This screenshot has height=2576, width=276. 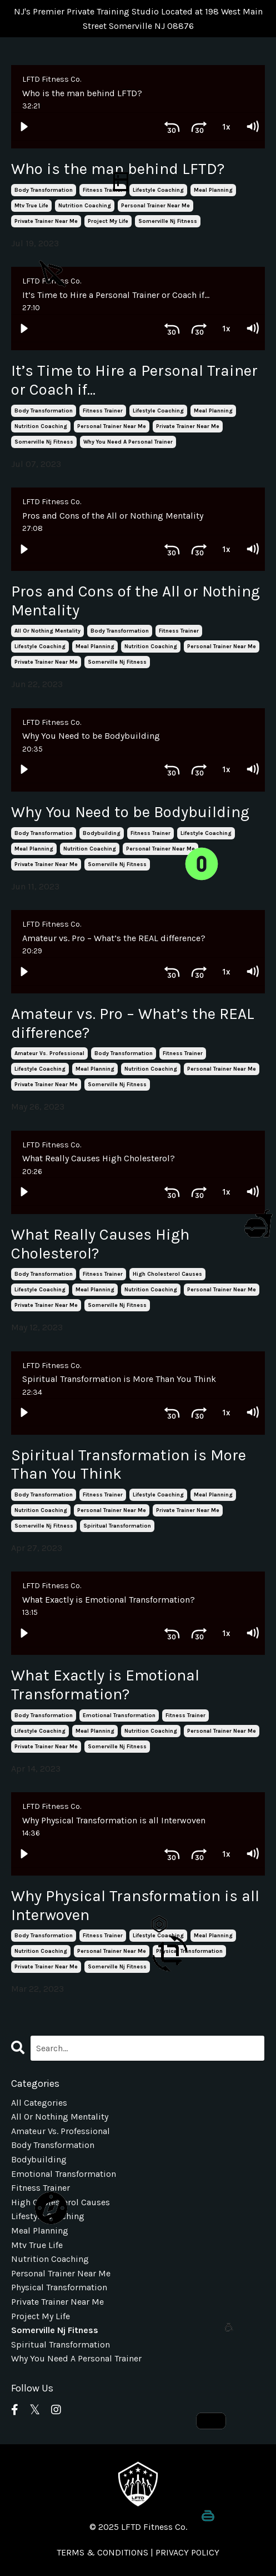 I want to click on browse nearby fast food restaurants, so click(x=258, y=1223).